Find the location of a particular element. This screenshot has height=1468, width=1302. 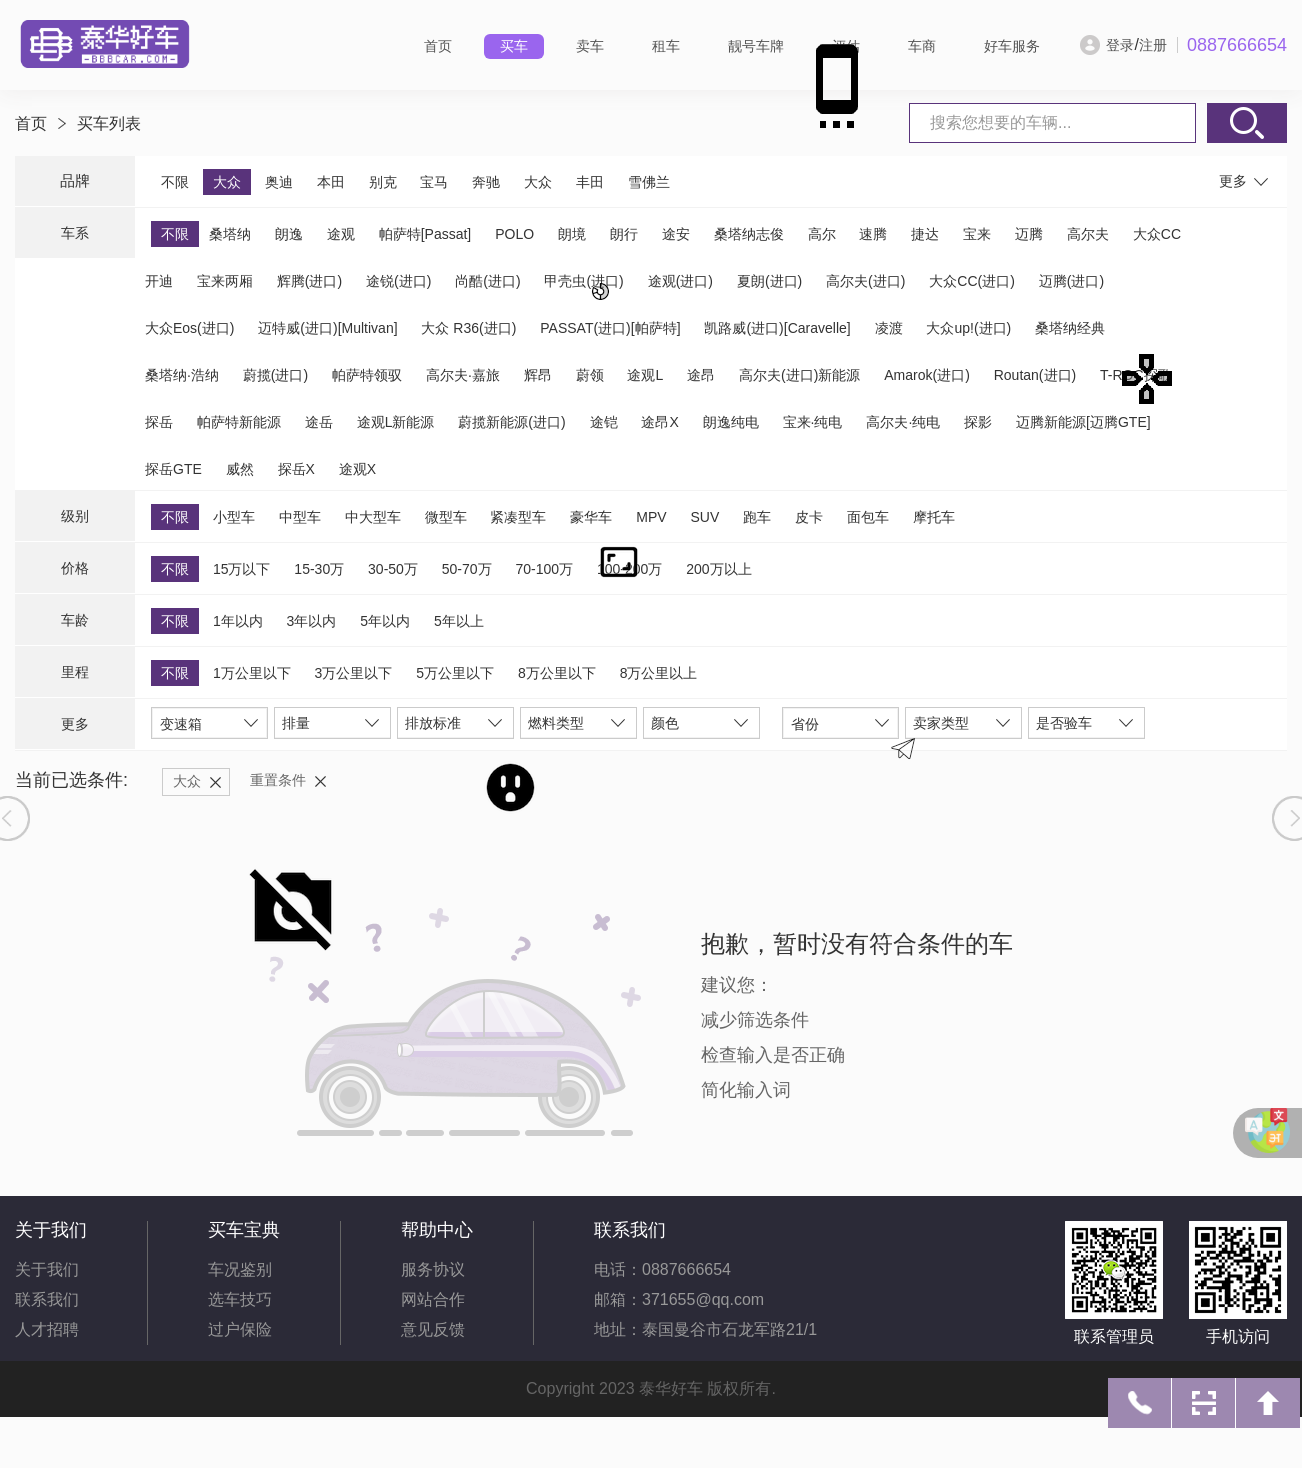

photography not allowed in this area is located at coordinates (293, 907).